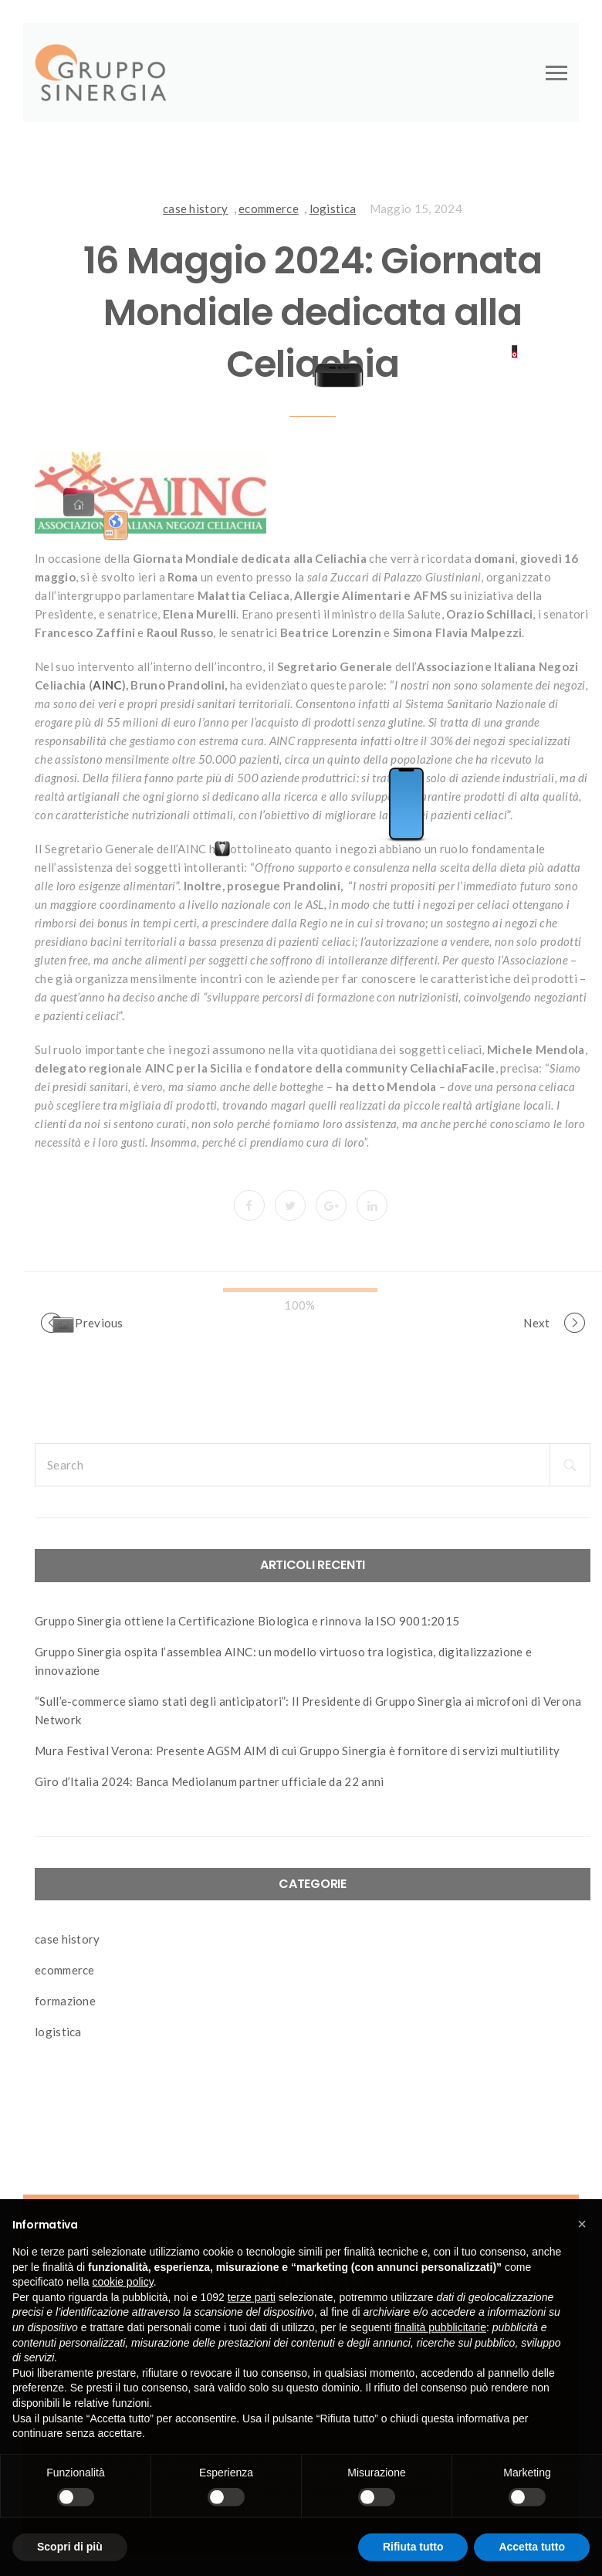 The height and width of the screenshot is (2576, 602). What do you see at coordinates (339, 368) in the screenshot?
I see `apple tv device icon` at bounding box center [339, 368].